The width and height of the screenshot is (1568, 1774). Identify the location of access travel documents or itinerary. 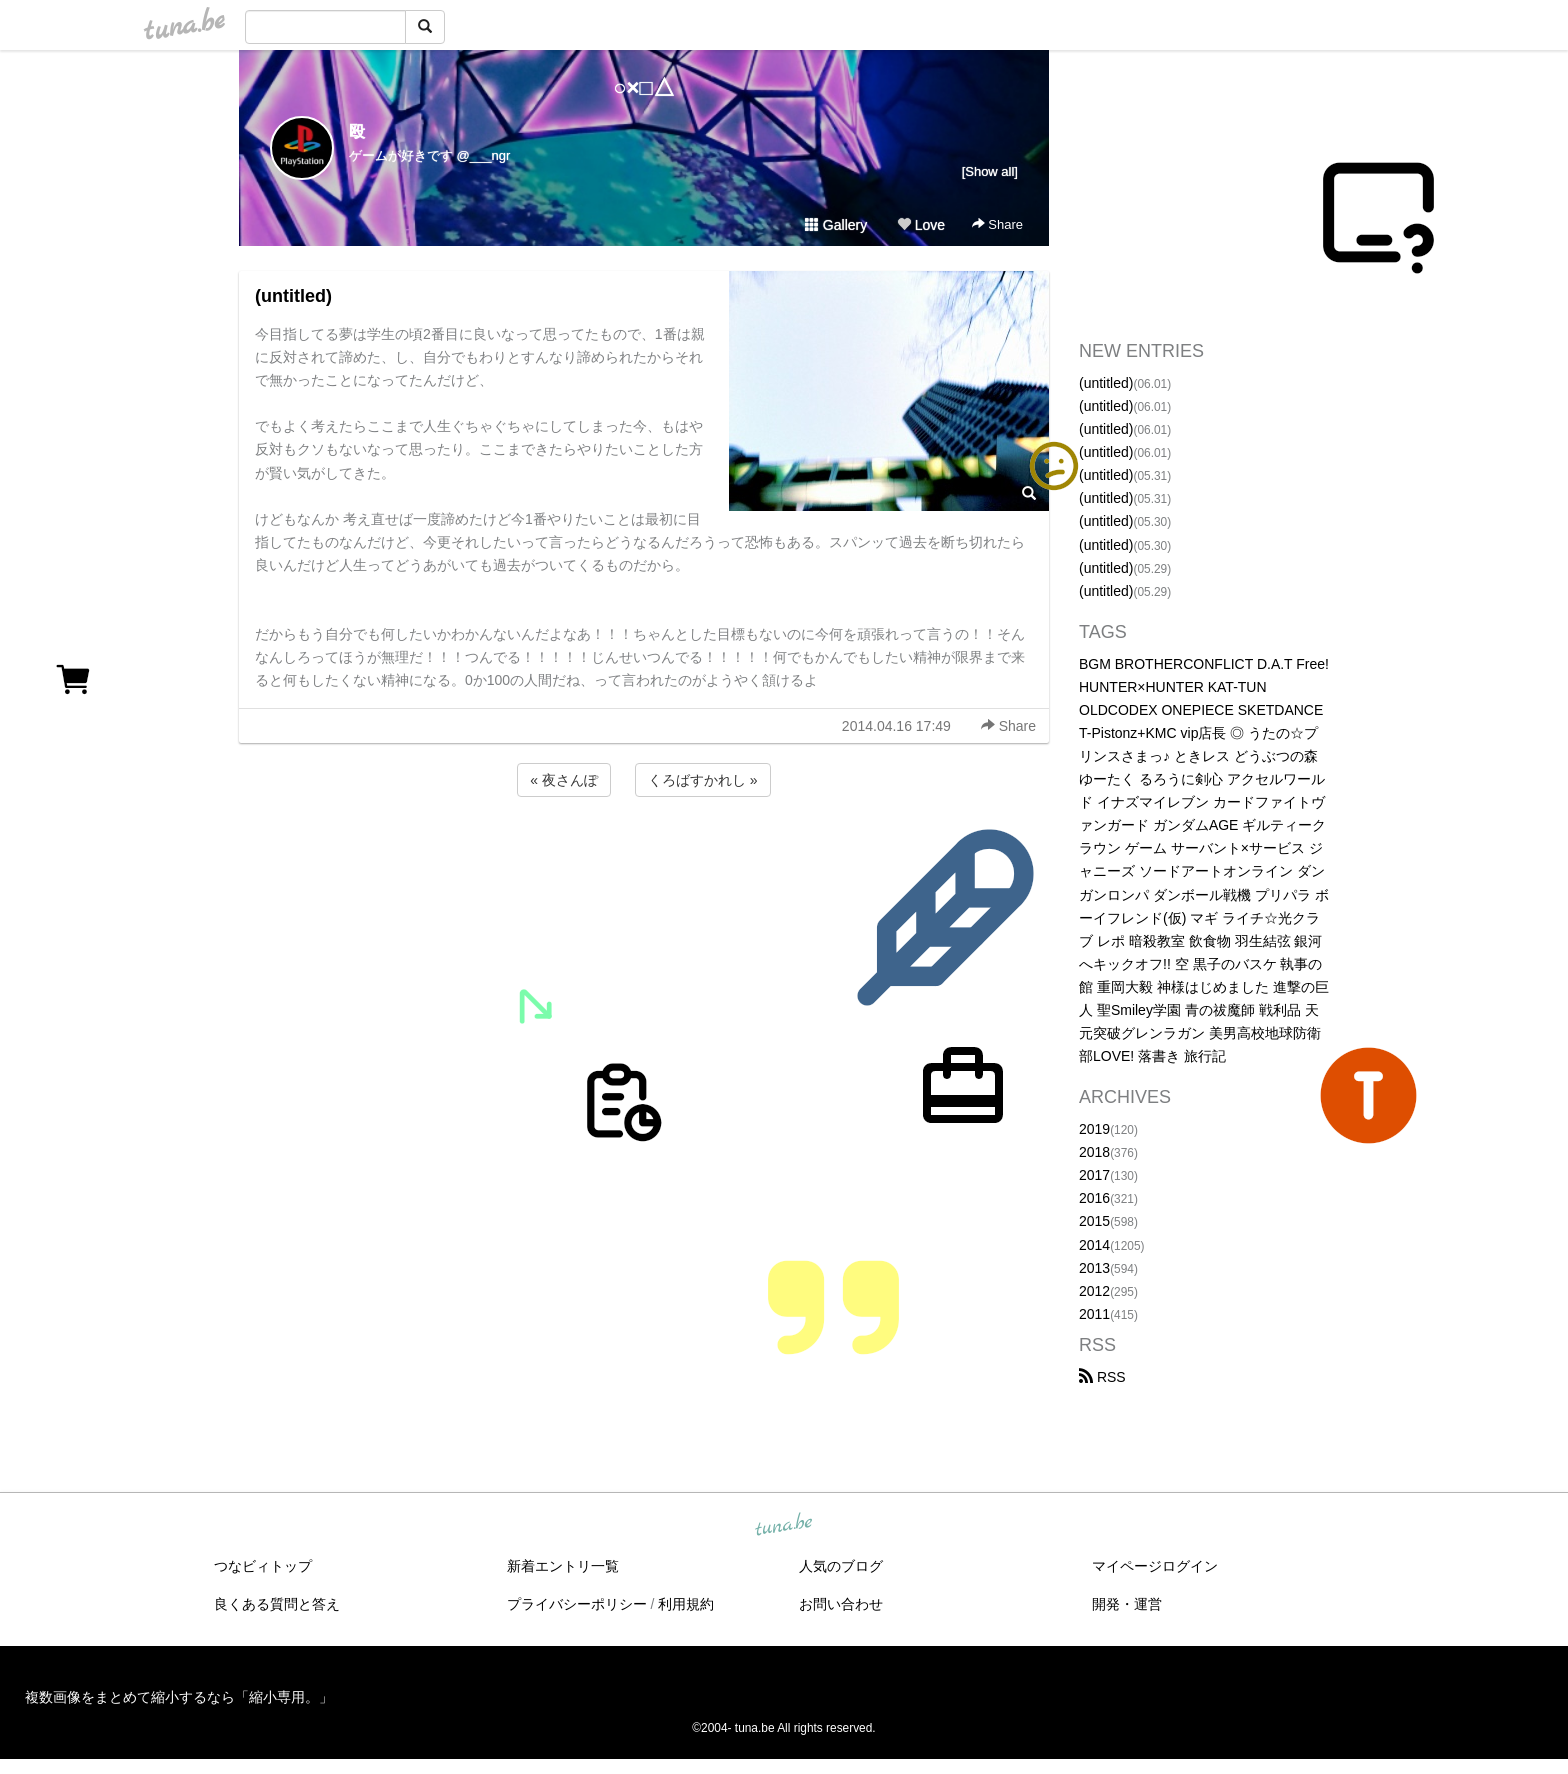
(963, 1087).